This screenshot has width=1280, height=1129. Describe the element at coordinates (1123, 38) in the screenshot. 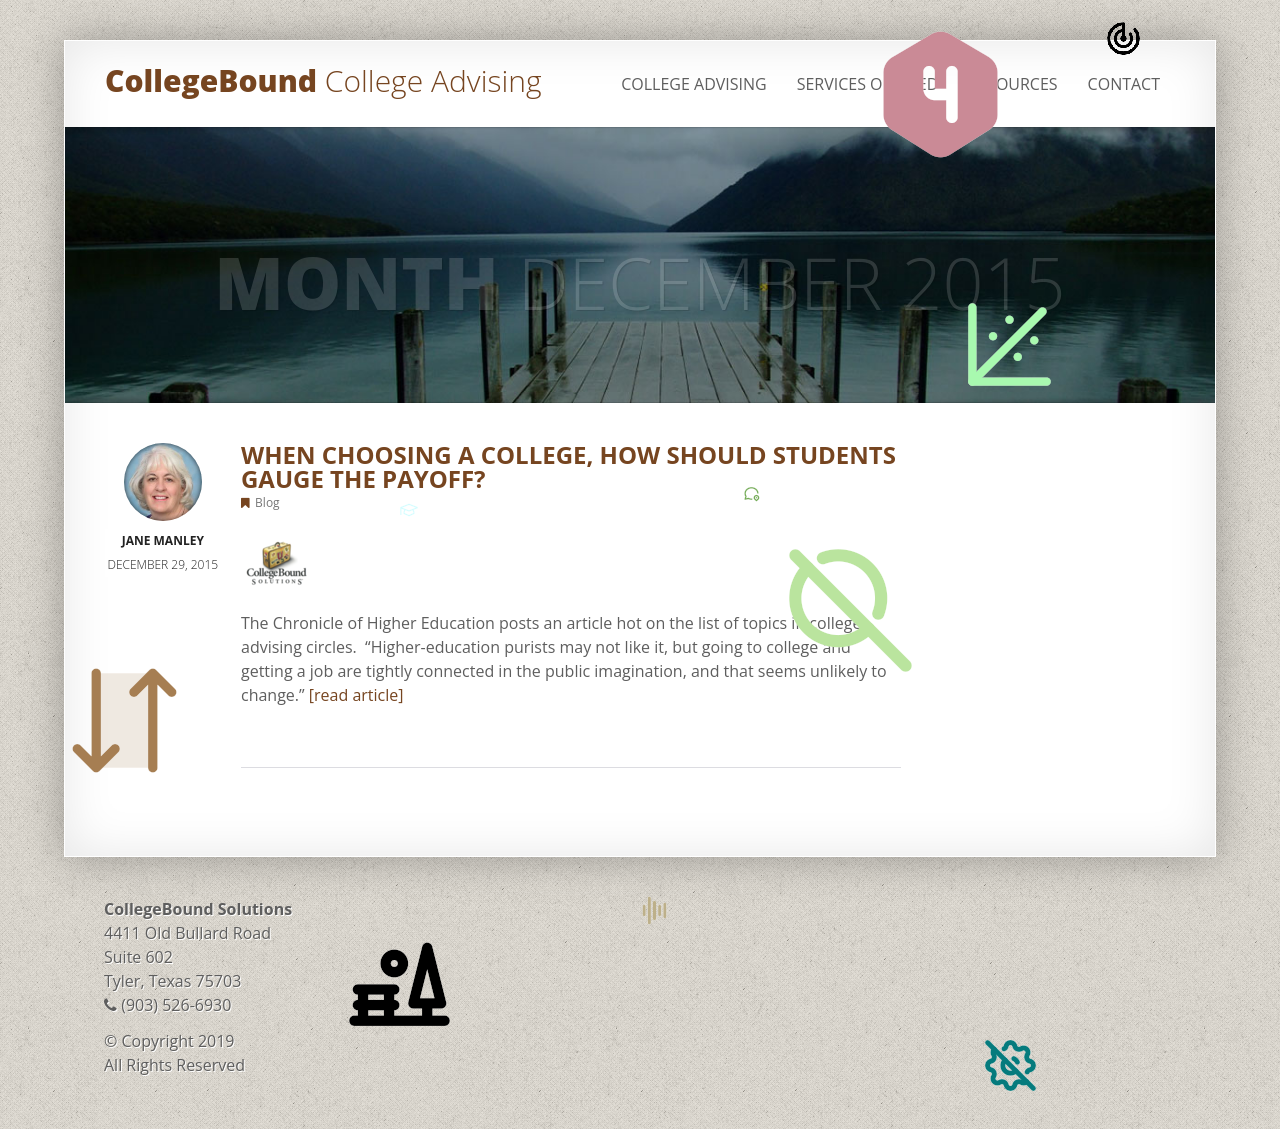

I see `track changes or revisions in a document` at that location.